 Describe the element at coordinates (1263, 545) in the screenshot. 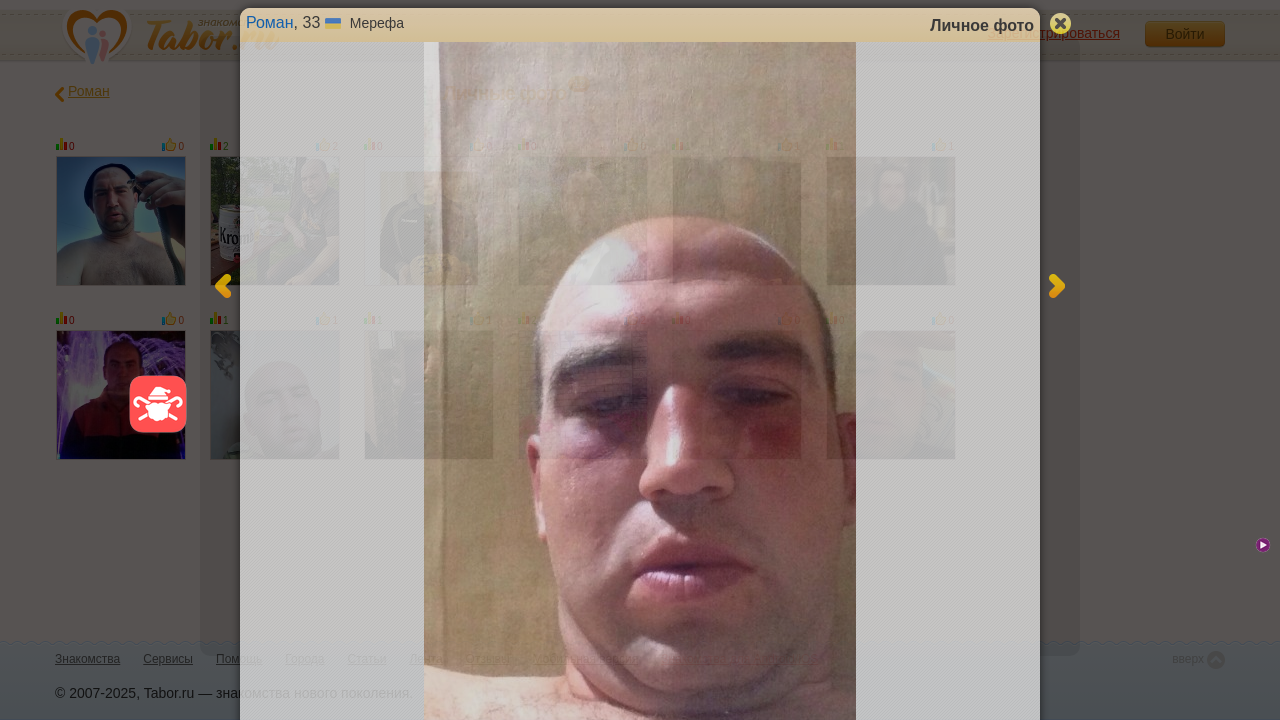

I see `indicates video content or media files` at that location.